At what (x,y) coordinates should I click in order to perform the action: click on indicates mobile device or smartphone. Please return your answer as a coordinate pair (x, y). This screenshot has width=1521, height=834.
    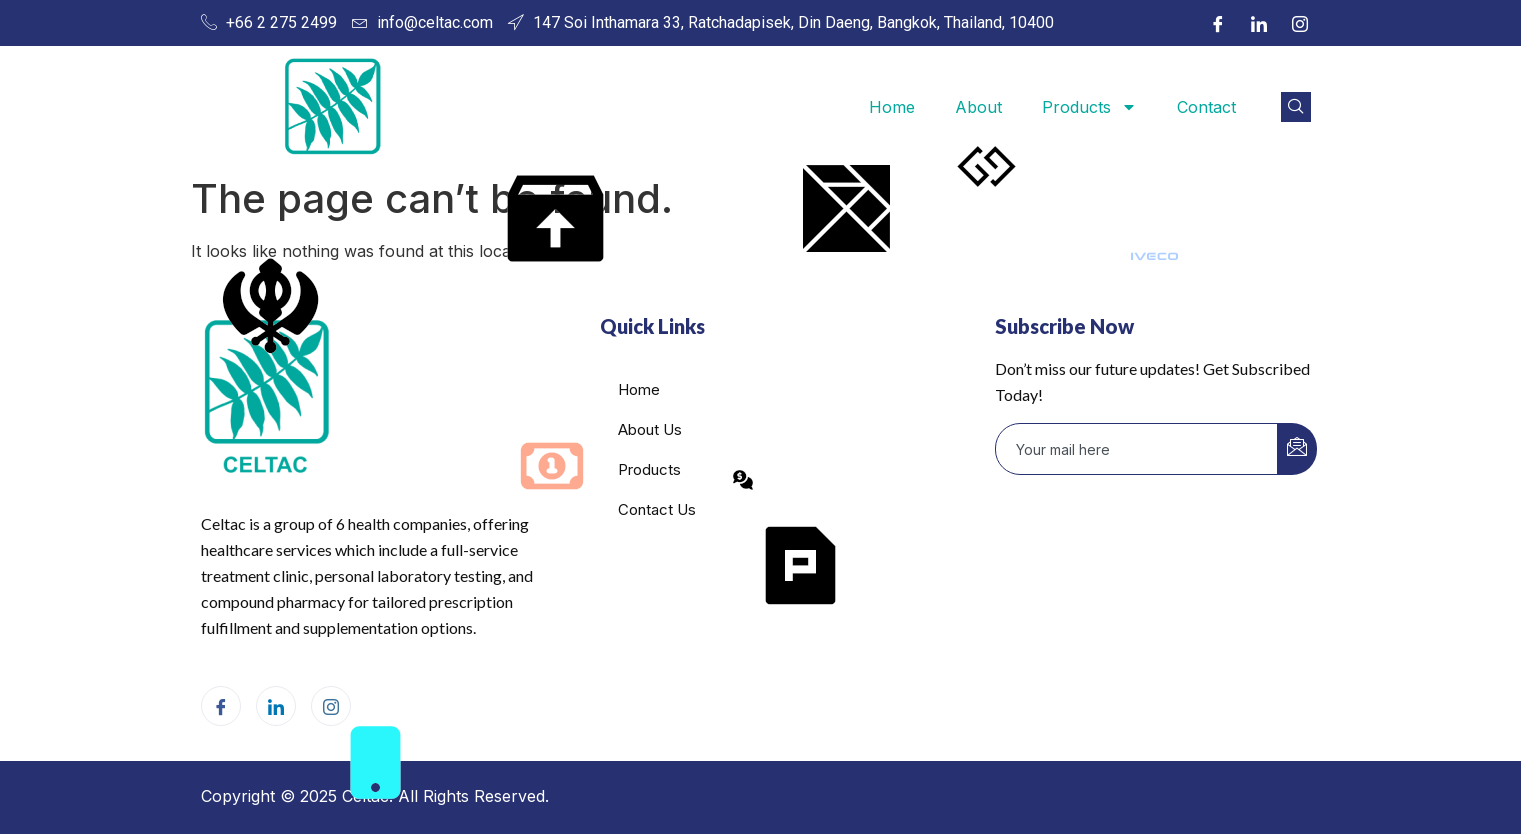
    Looking at the image, I should click on (375, 762).